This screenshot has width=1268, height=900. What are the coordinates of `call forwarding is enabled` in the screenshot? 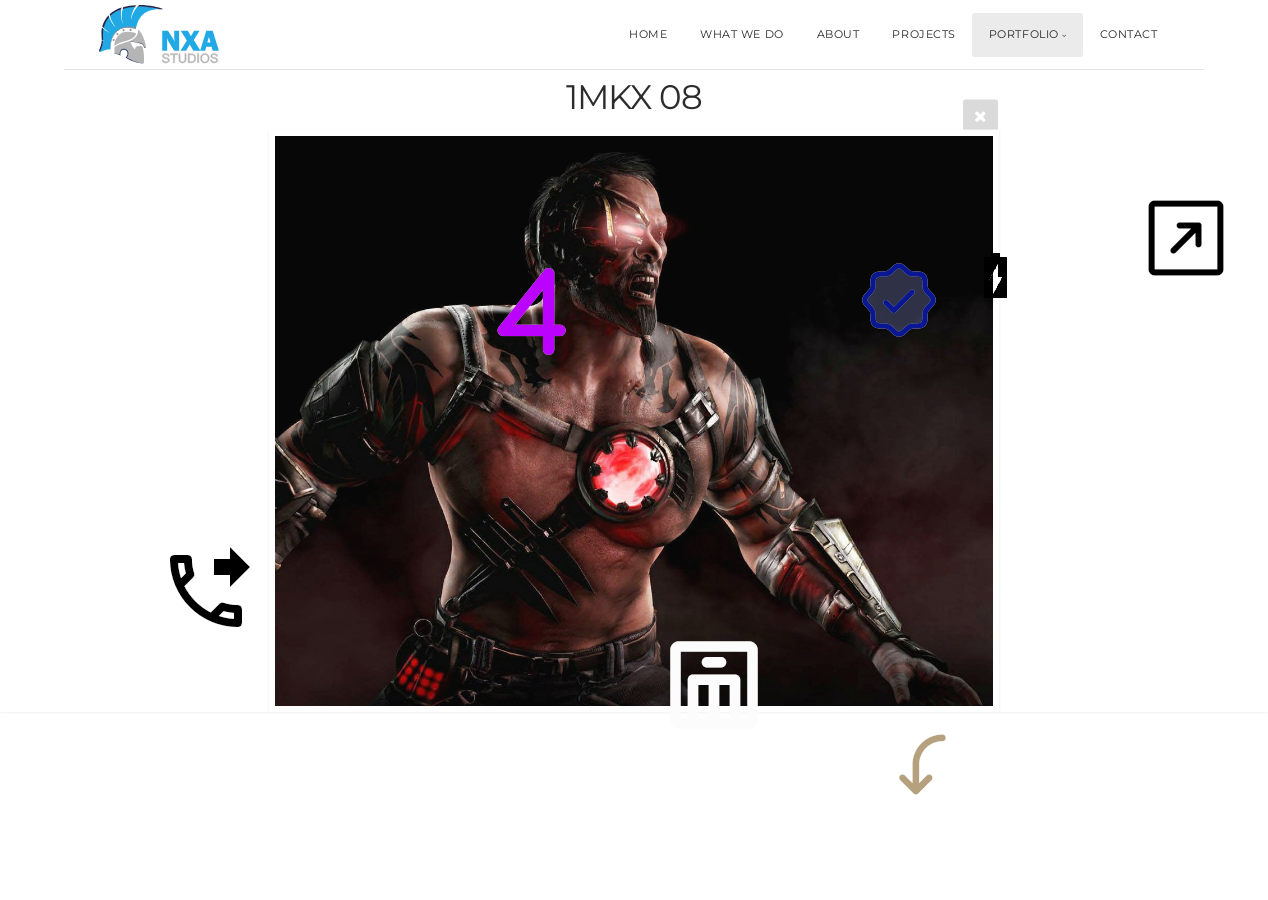 It's located at (206, 591).